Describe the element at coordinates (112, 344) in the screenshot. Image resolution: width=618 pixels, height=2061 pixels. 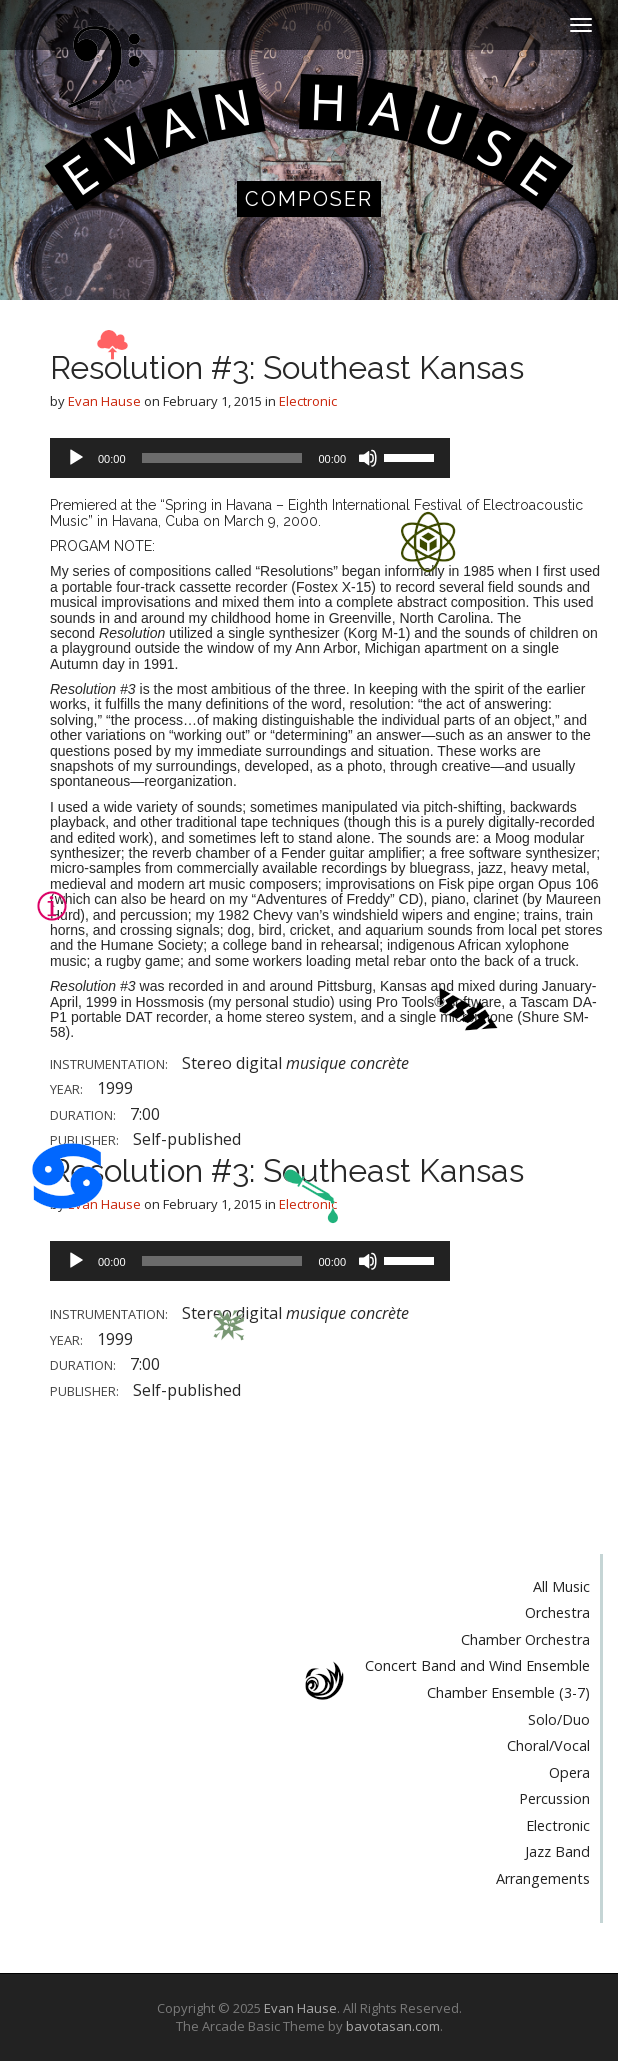
I see `upload file to cloud storage` at that location.